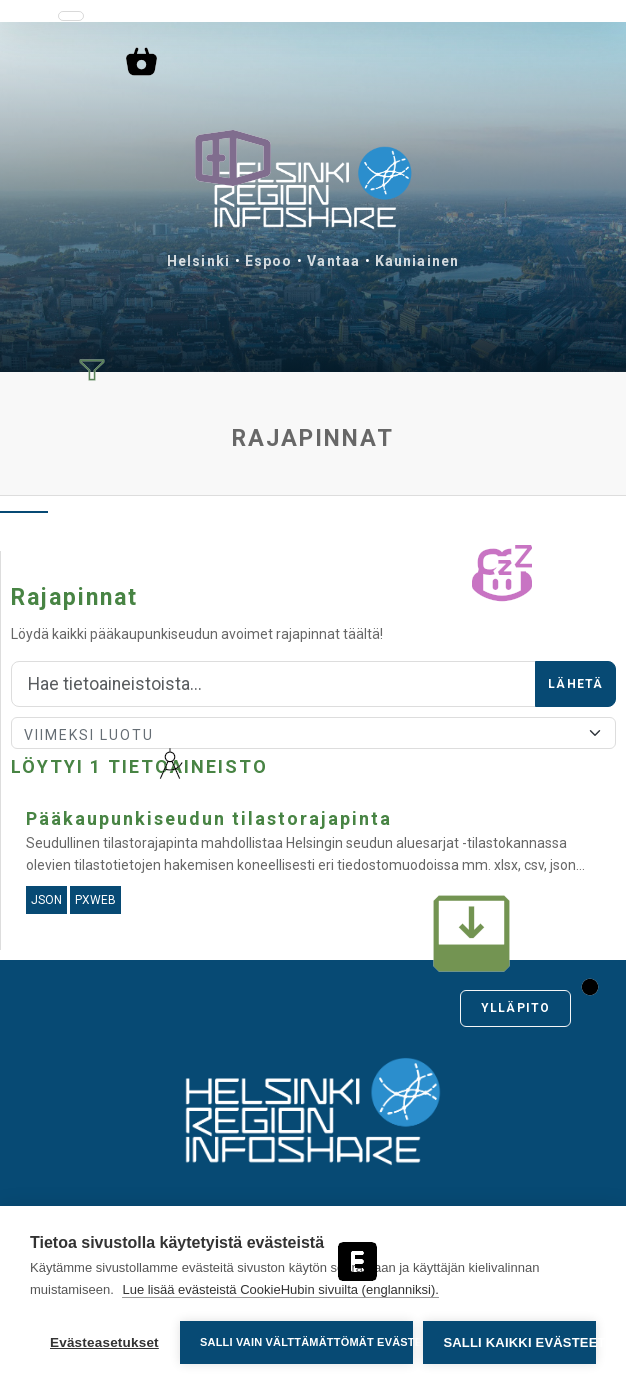  What do you see at coordinates (357, 1261) in the screenshot?
I see `indicates explicit content warning` at bounding box center [357, 1261].